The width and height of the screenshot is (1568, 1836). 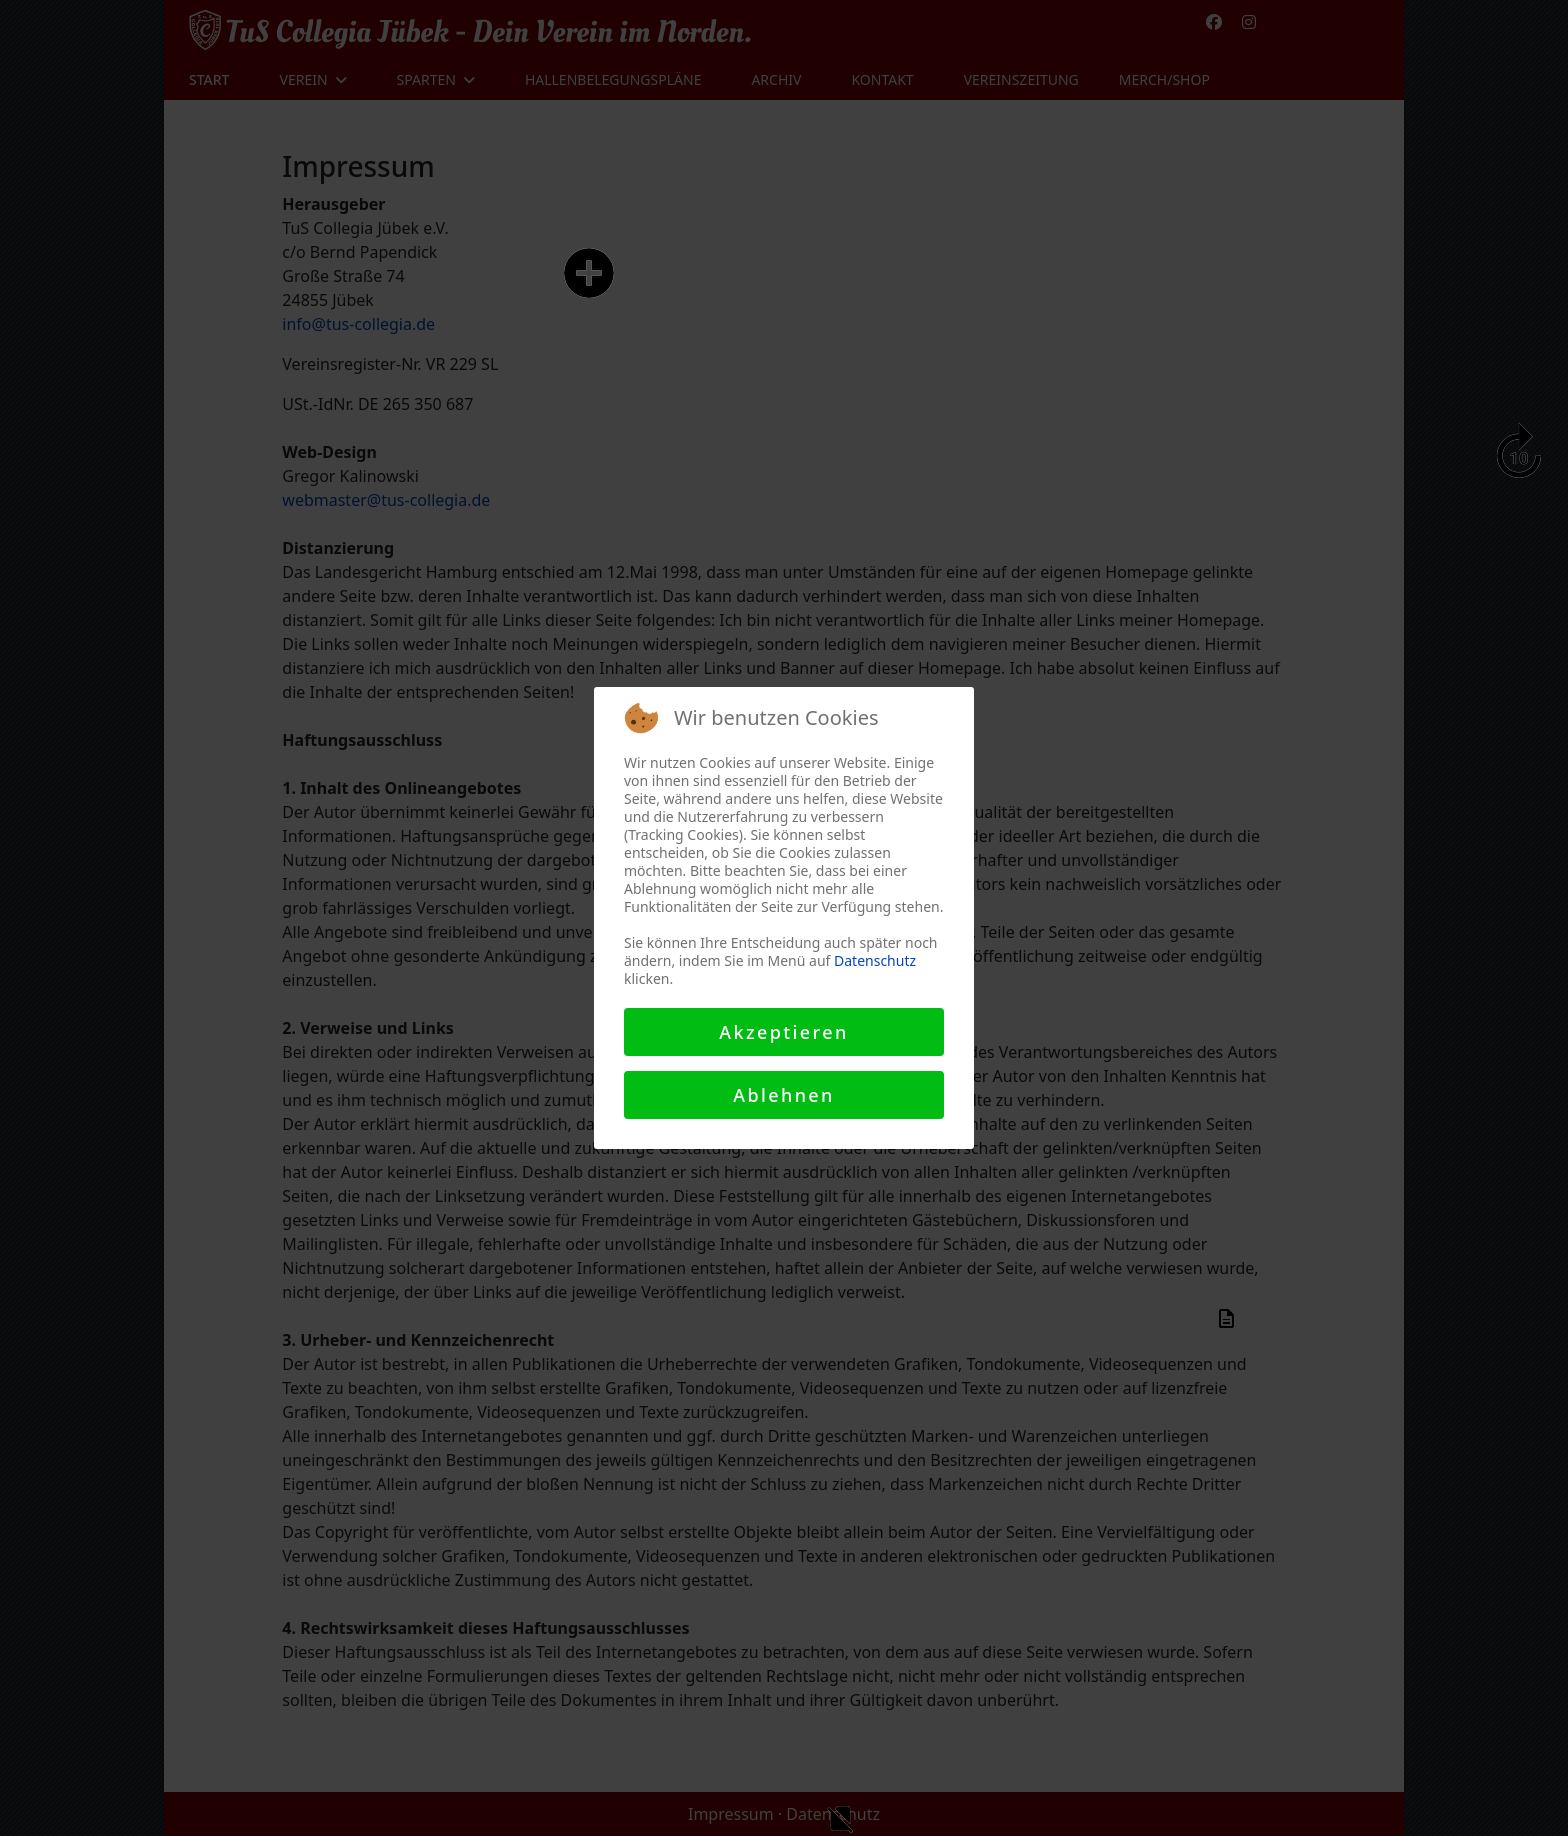 What do you see at coordinates (1226, 1318) in the screenshot?
I see `view document details` at bounding box center [1226, 1318].